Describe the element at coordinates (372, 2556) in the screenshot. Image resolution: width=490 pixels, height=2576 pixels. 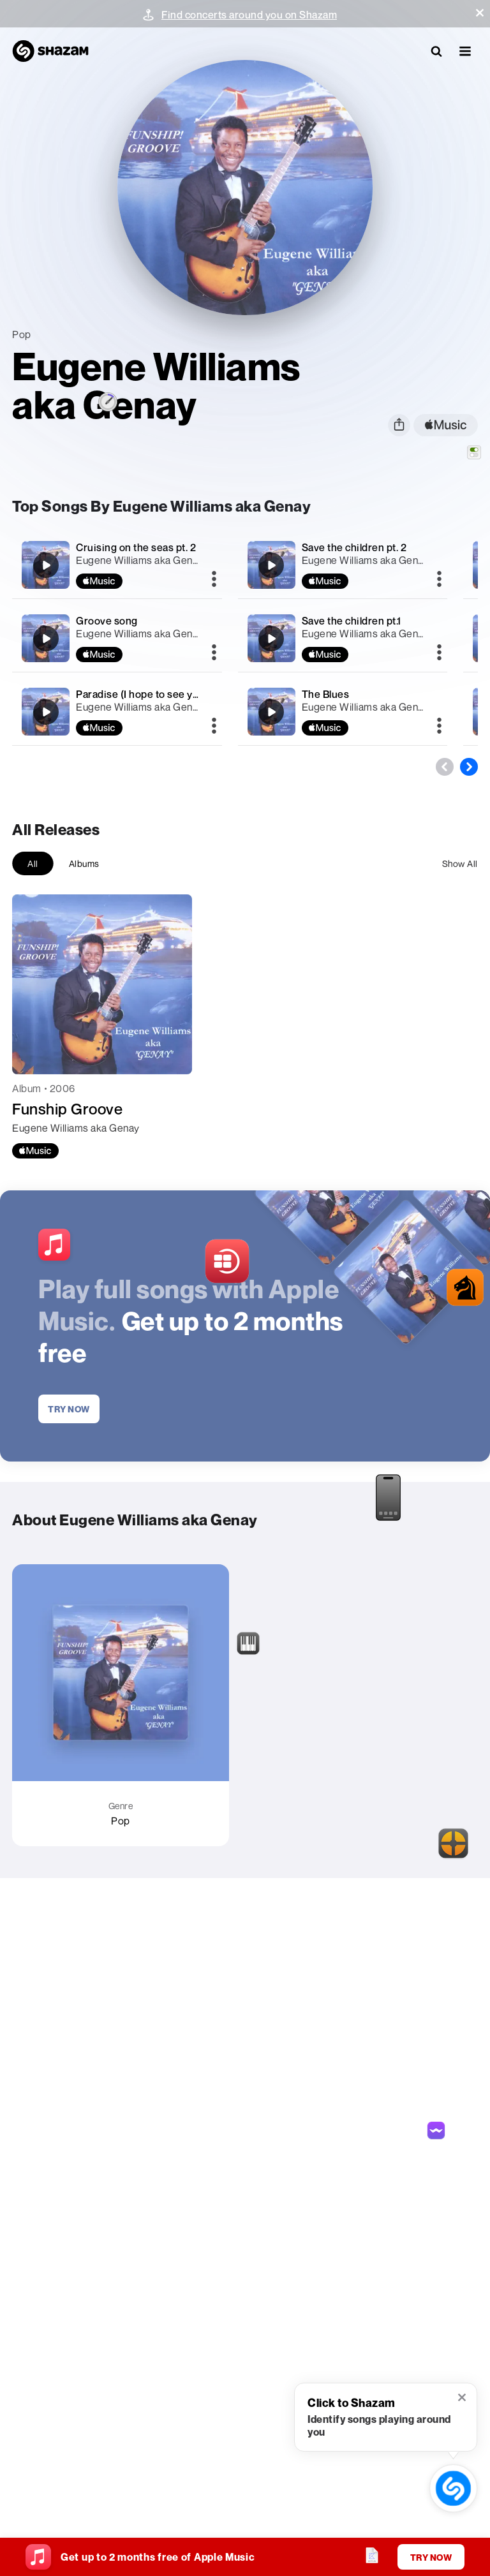
I see `a kotlin source code file` at that location.